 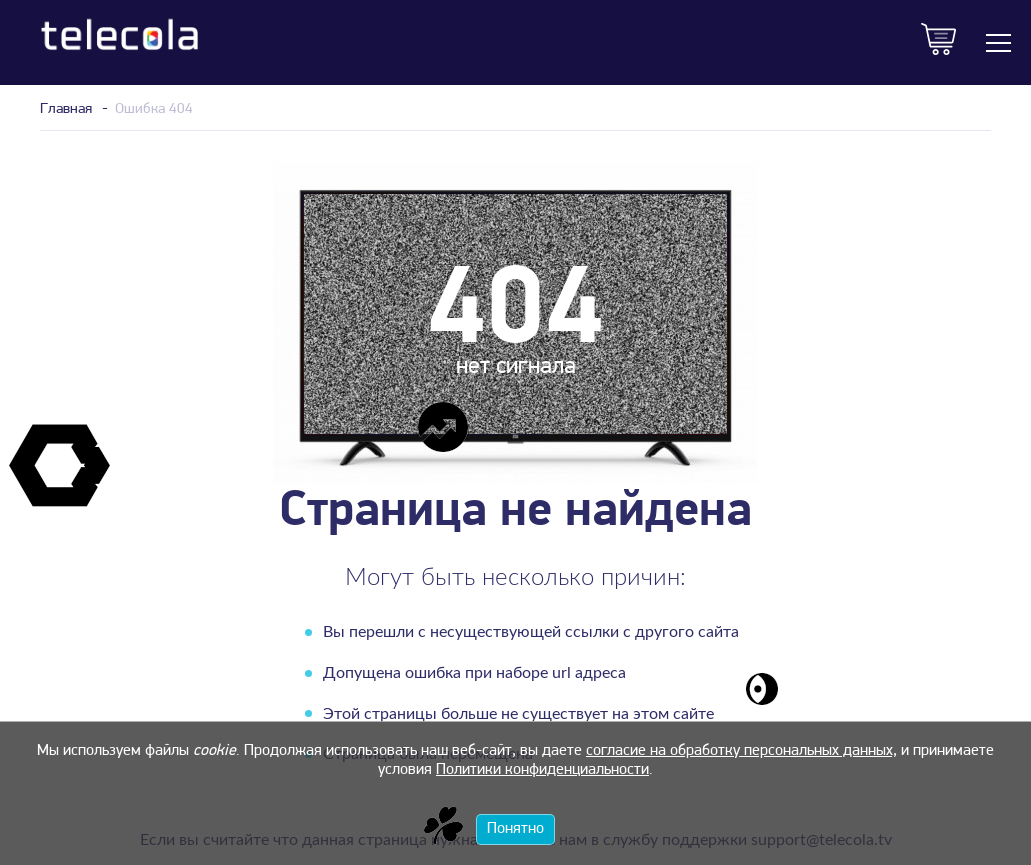 What do you see at coordinates (443, 825) in the screenshot?
I see `aer lingus airline logo` at bounding box center [443, 825].